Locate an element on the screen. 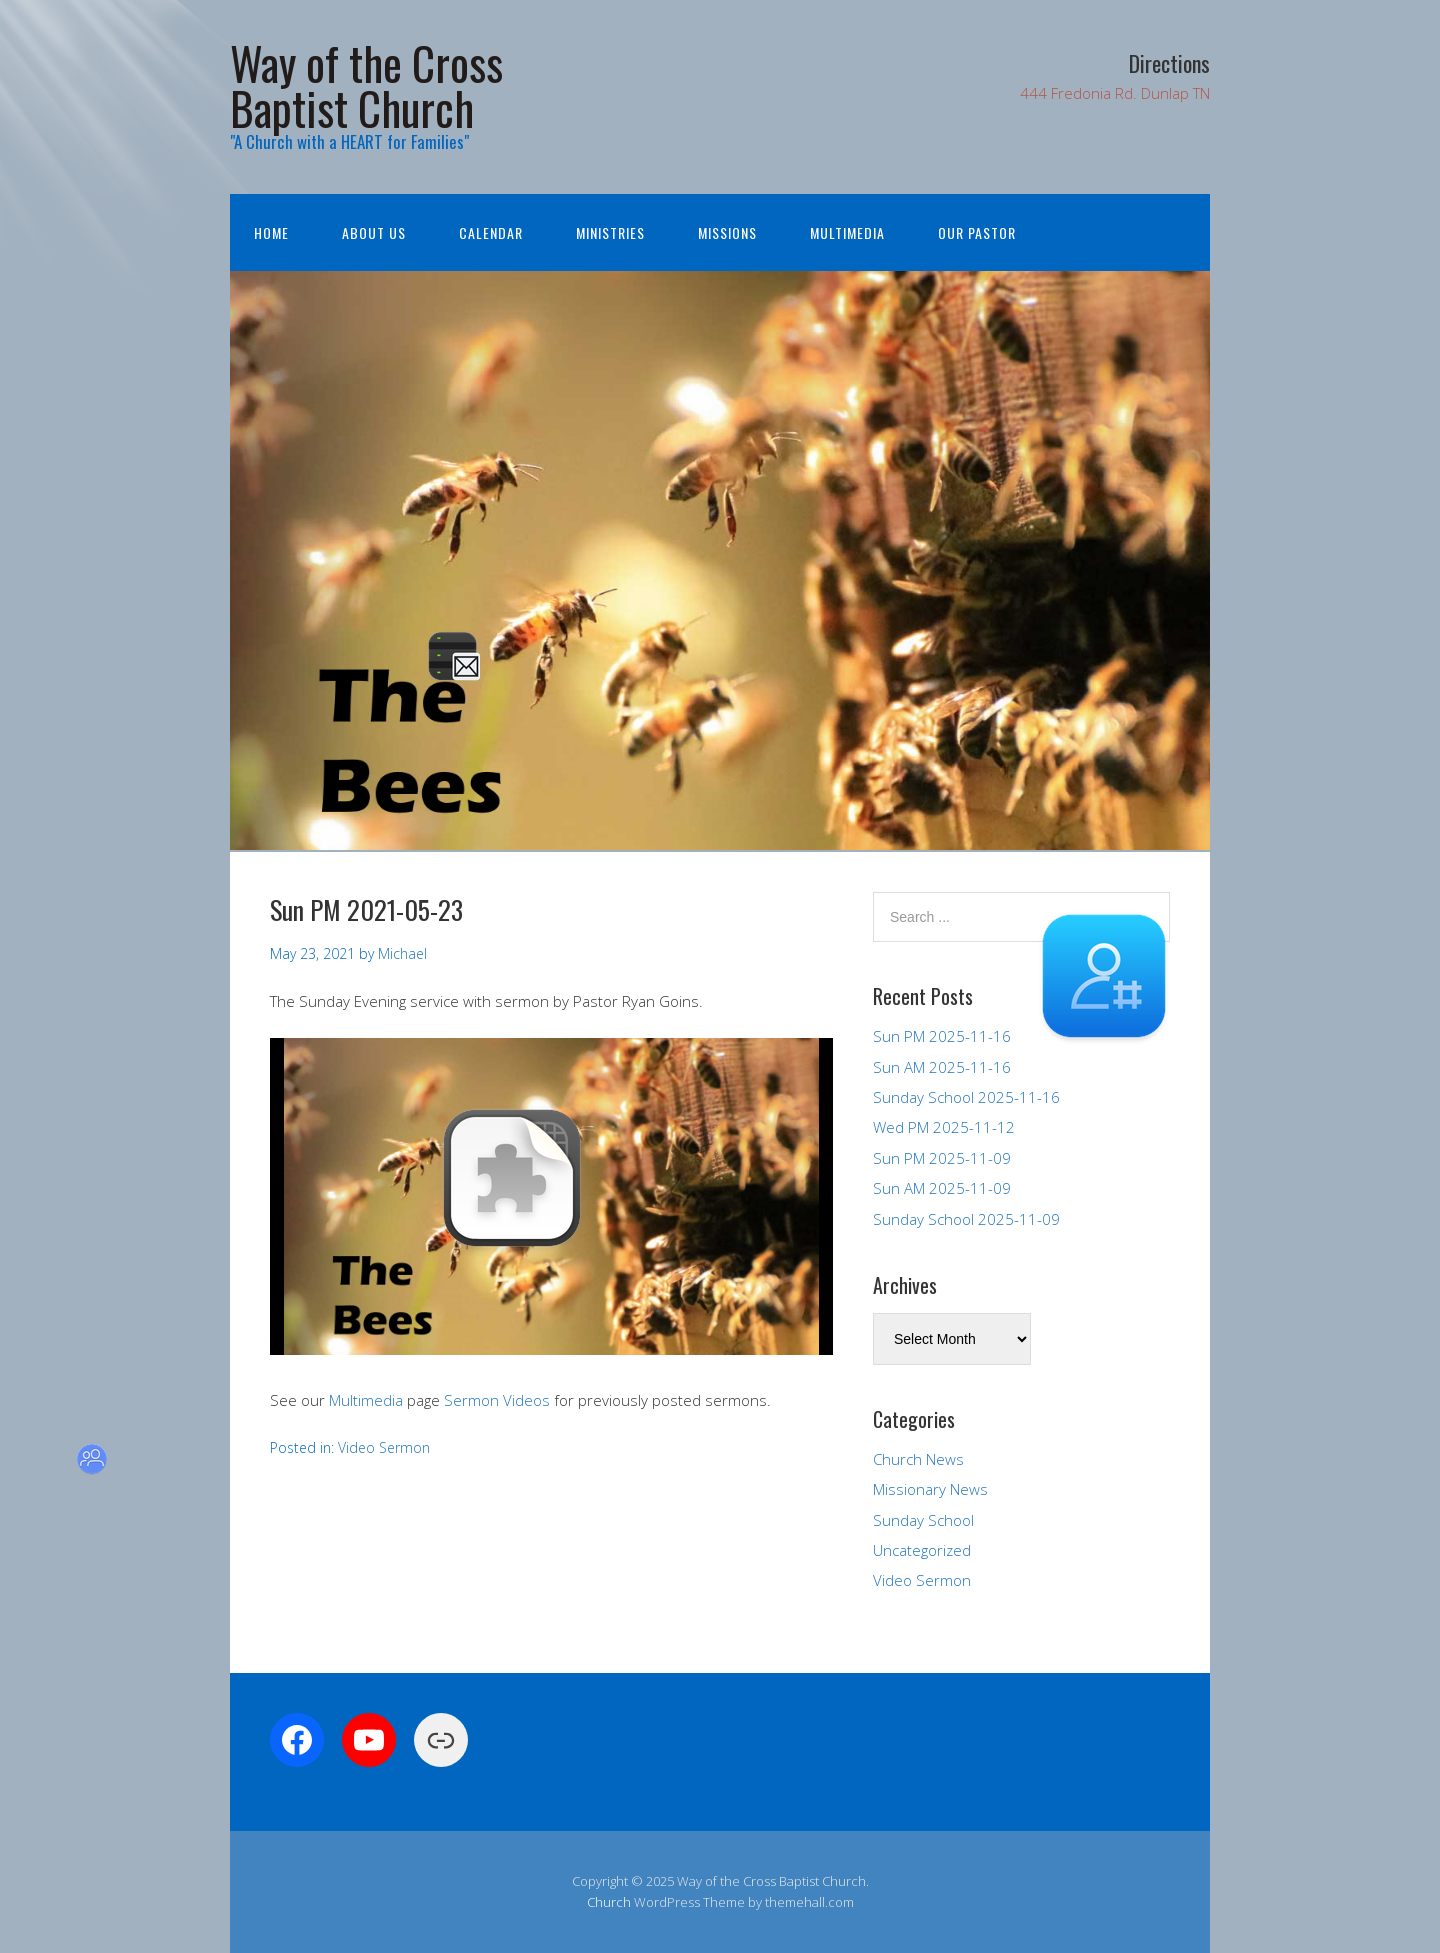 This screenshot has height=1953, width=1440. open libreoffice templates is located at coordinates (512, 1178).